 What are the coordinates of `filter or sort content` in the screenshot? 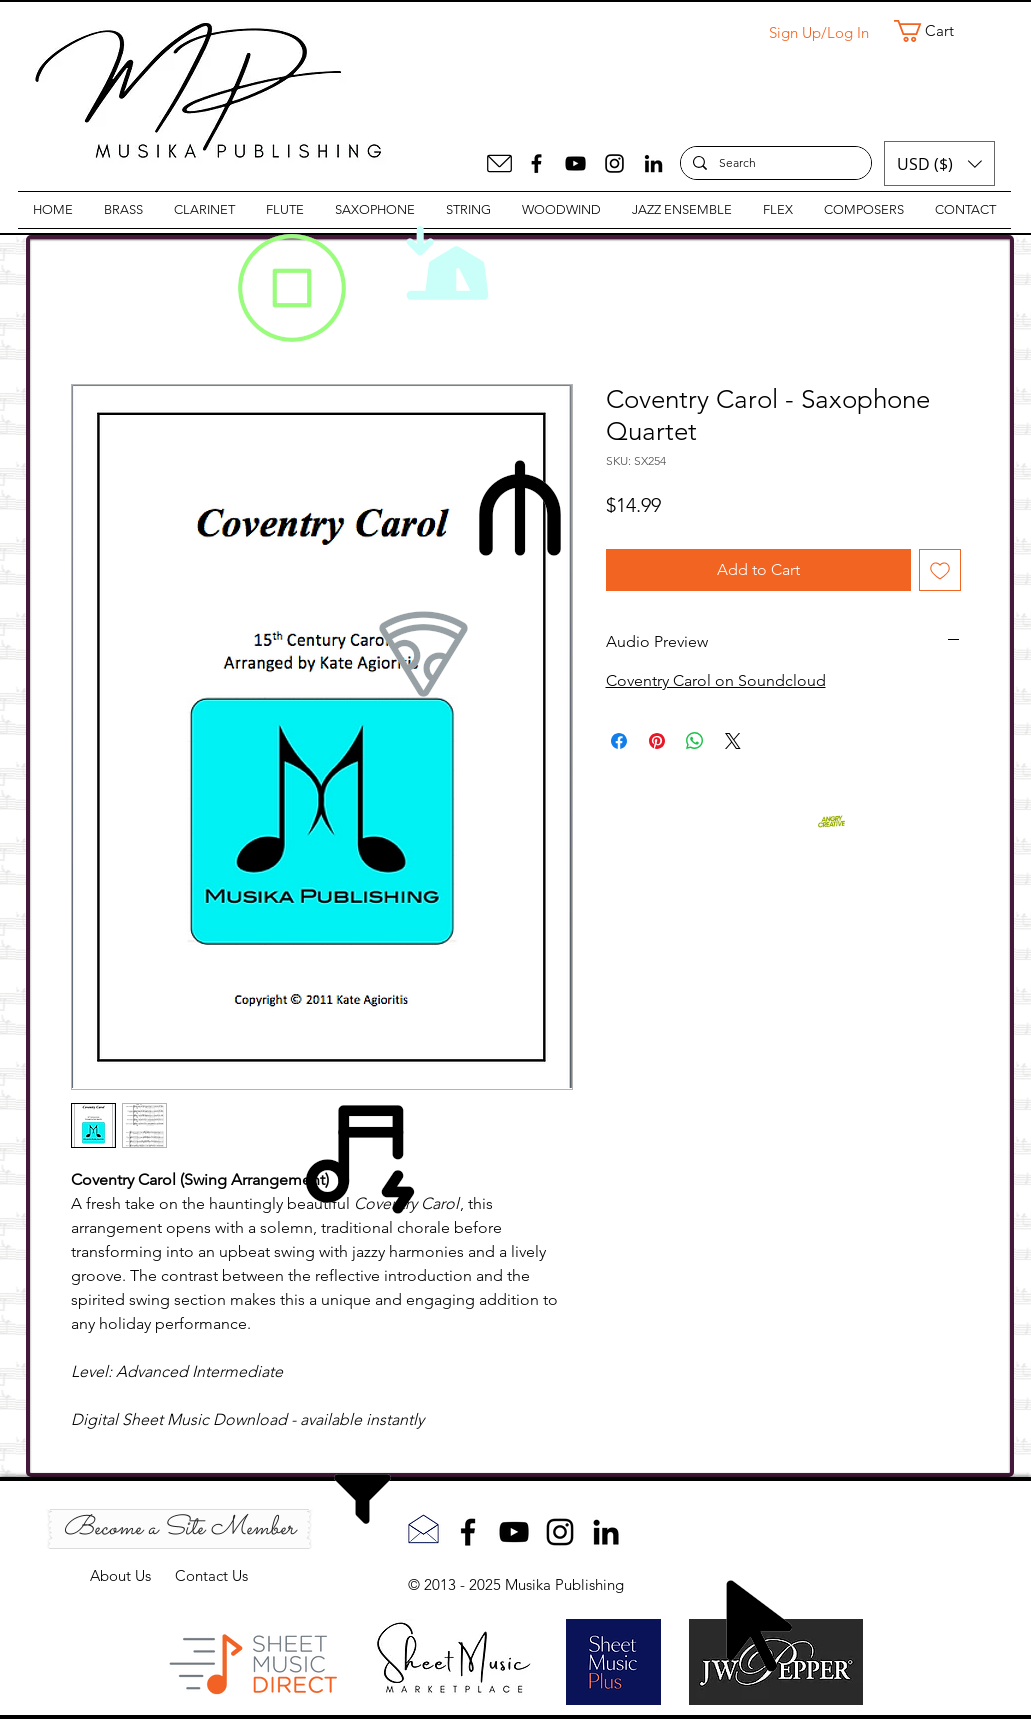 It's located at (362, 1495).